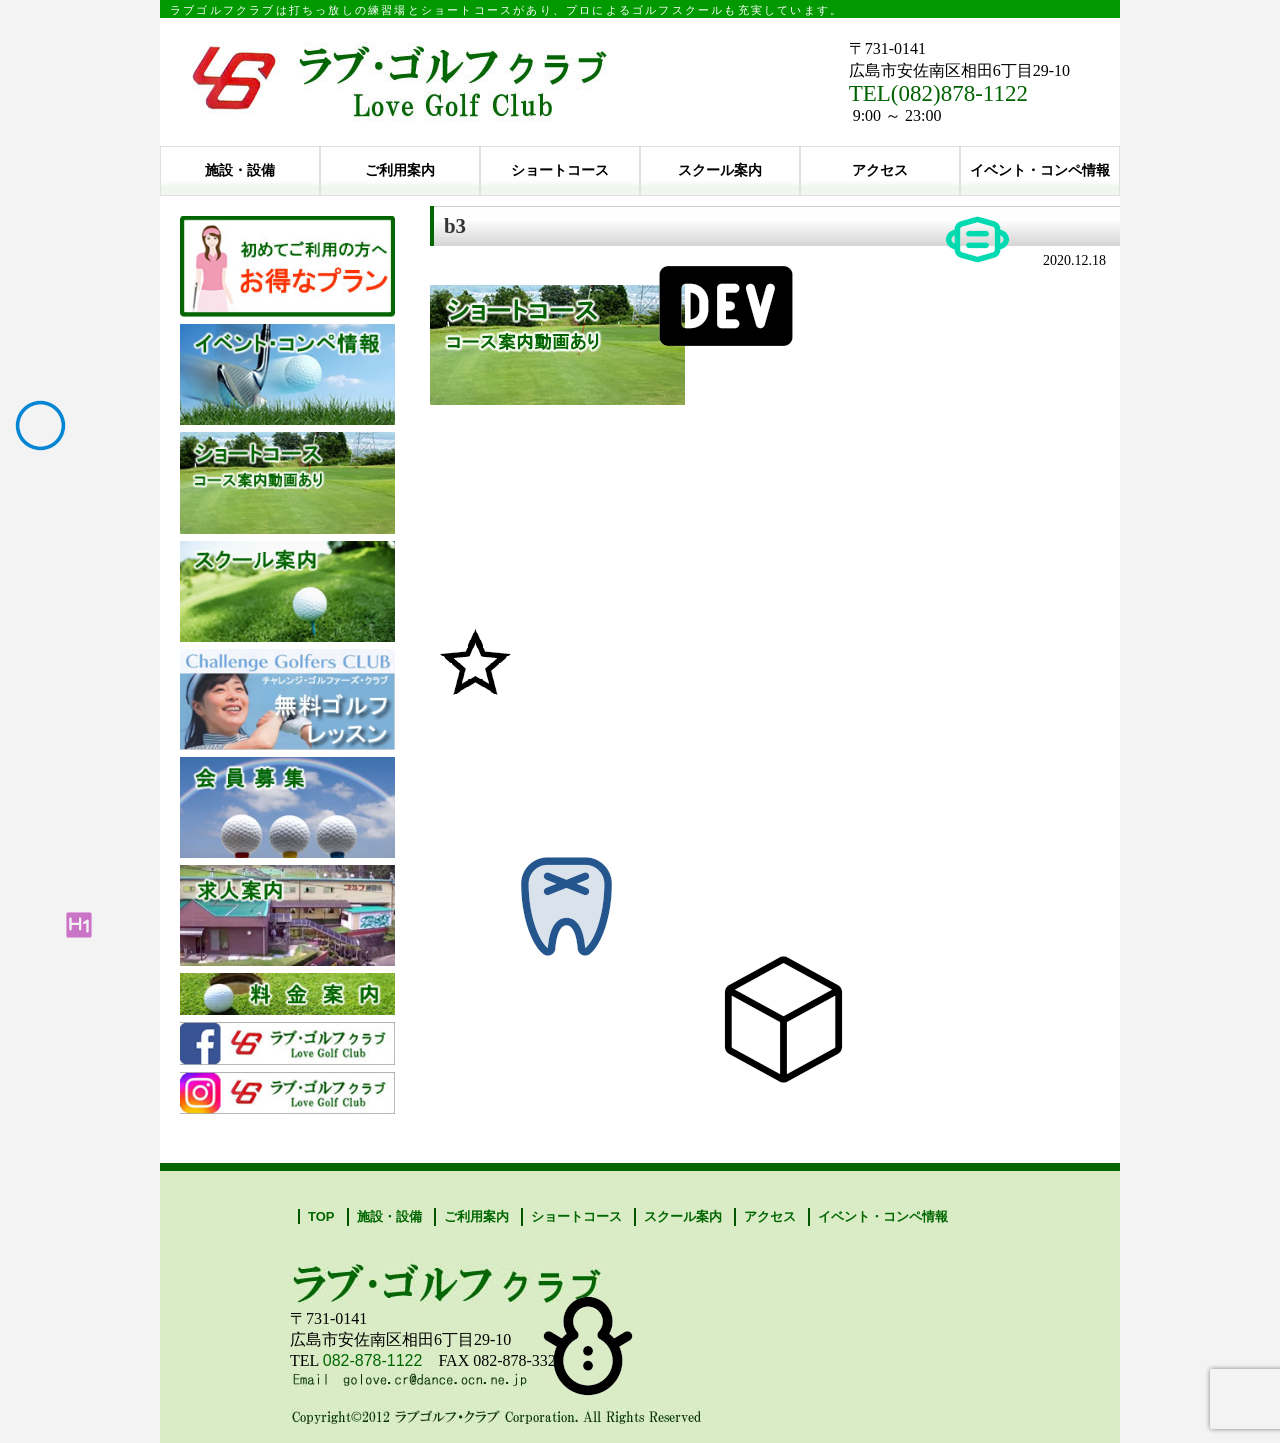  What do you see at coordinates (40, 425) in the screenshot?
I see `unselected radio button option` at bounding box center [40, 425].